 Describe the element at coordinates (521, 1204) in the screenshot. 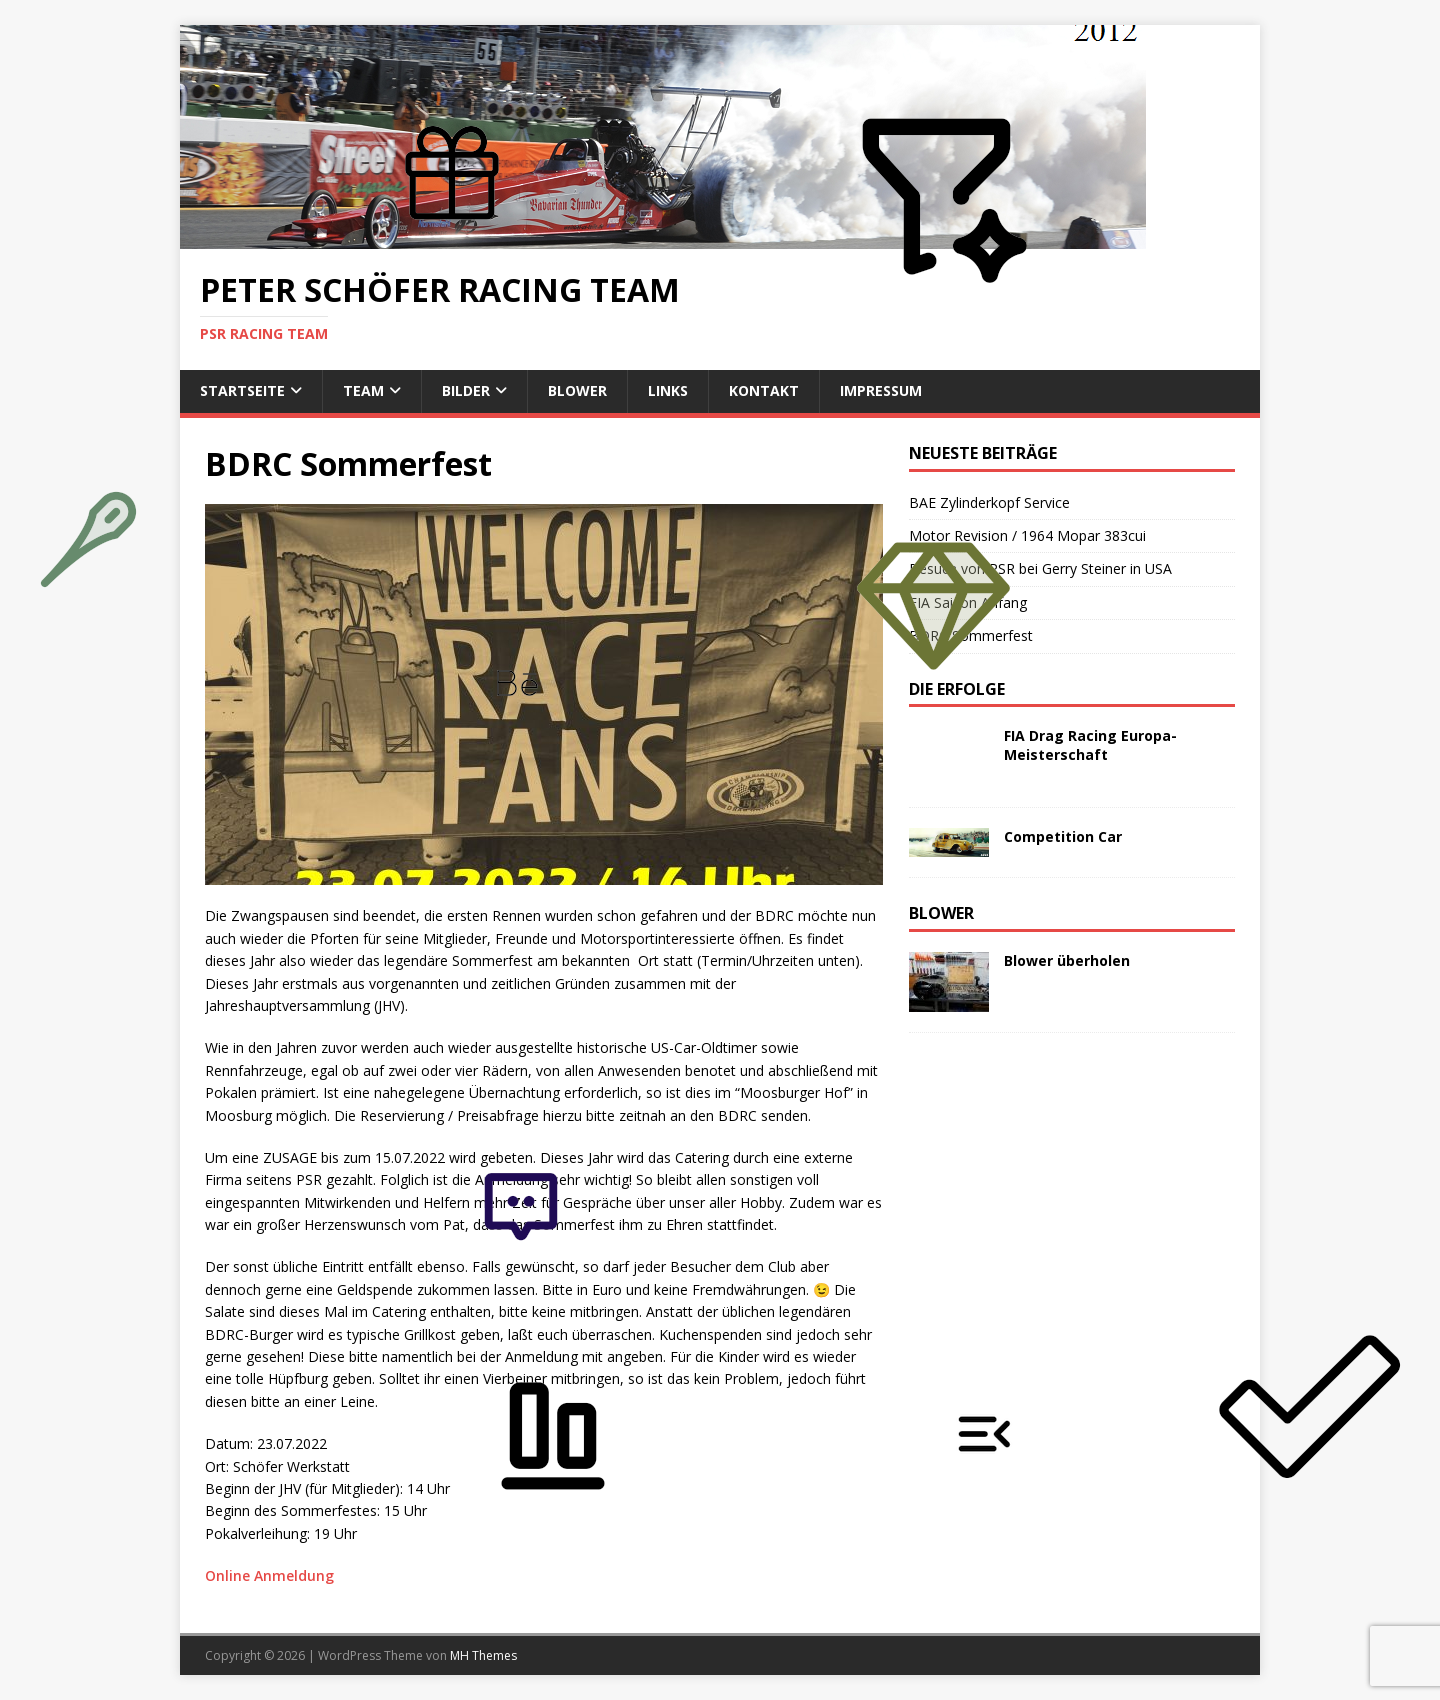

I see `open chat or messaging` at that location.